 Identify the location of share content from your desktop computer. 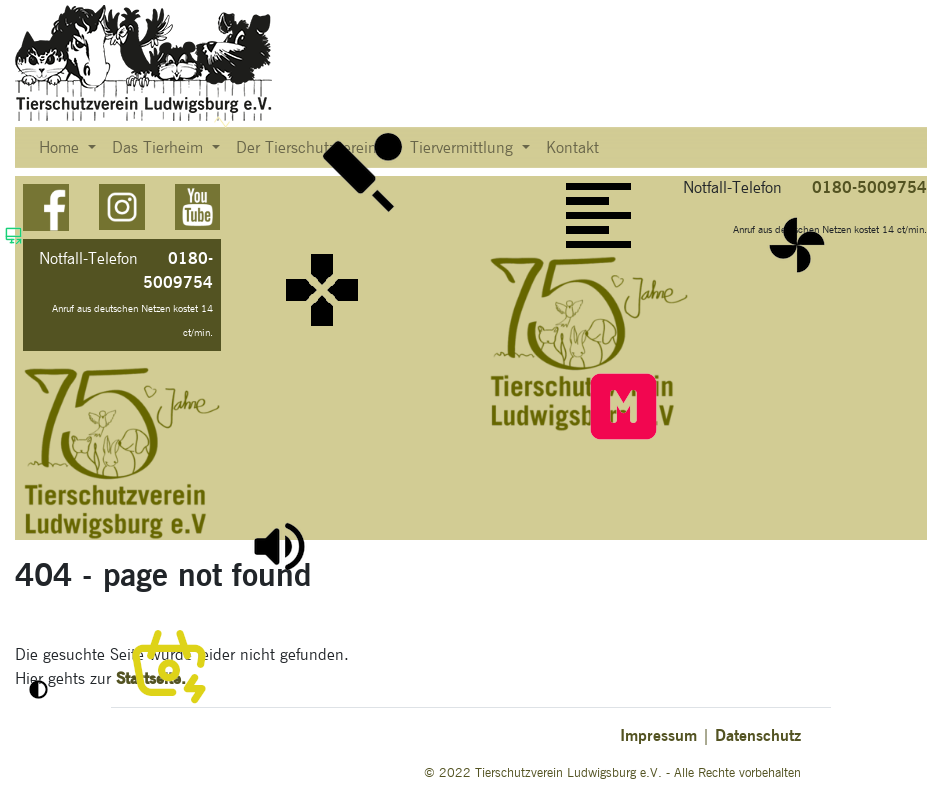
(13, 235).